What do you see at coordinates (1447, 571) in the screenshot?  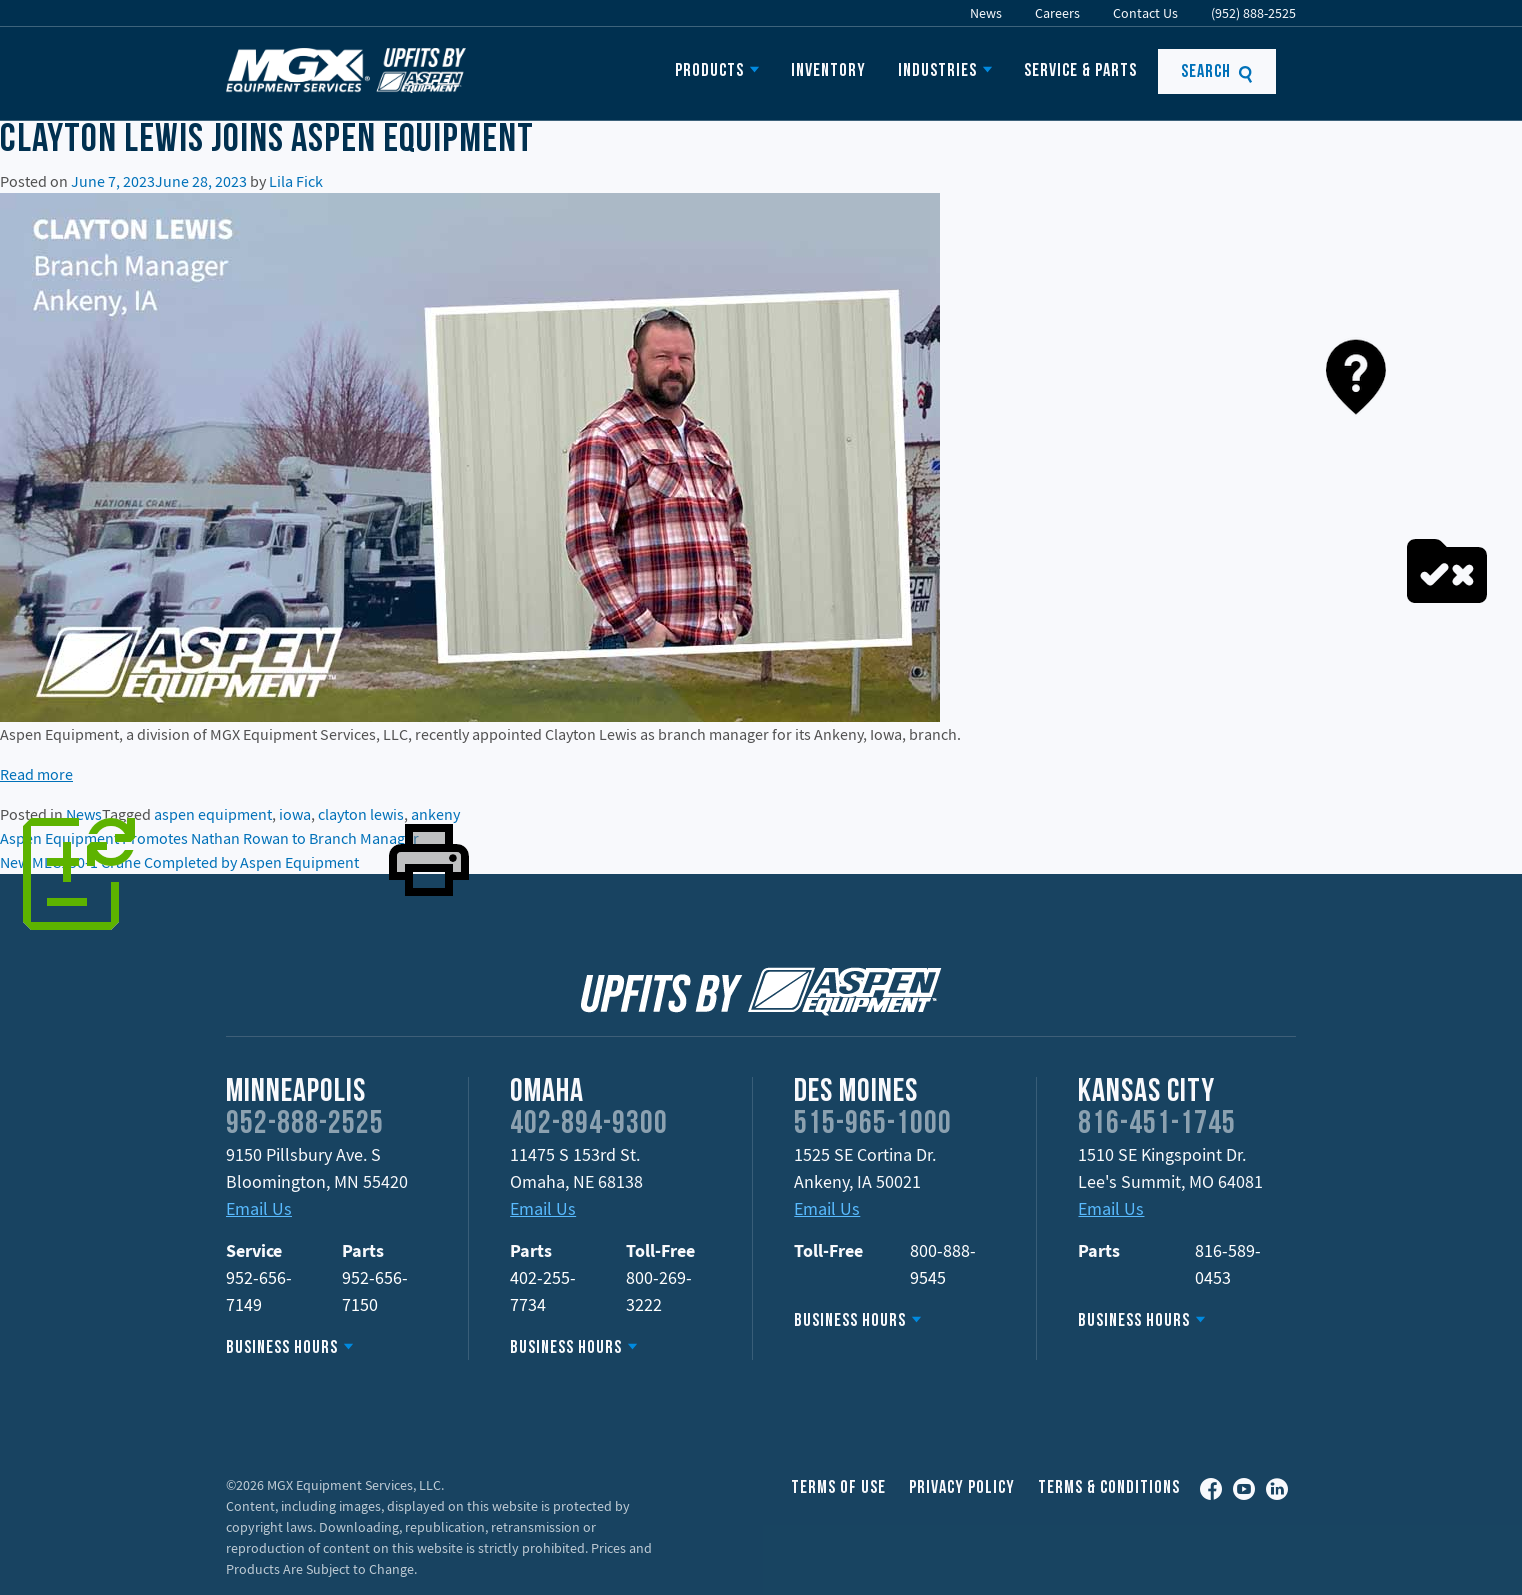 I see `folder containing validated and rejected items` at bounding box center [1447, 571].